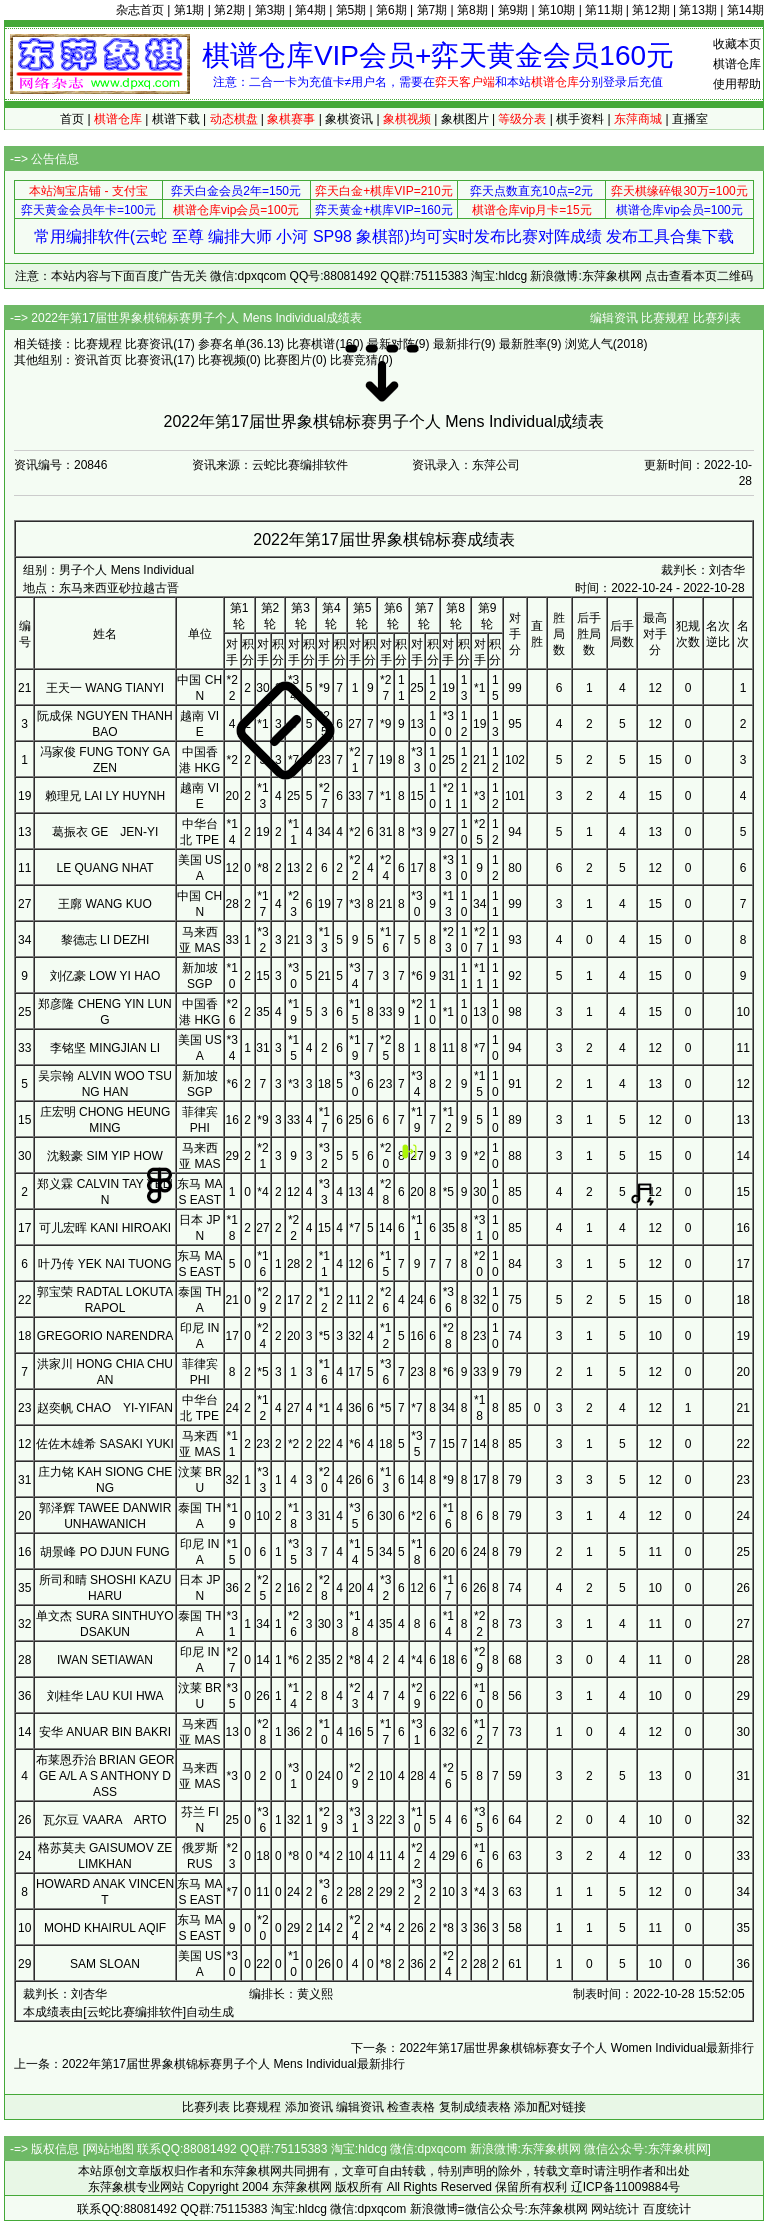 The height and width of the screenshot is (2237, 768). What do you see at coordinates (382, 369) in the screenshot?
I see `expand collapsed content below` at bounding box center [382, 369].